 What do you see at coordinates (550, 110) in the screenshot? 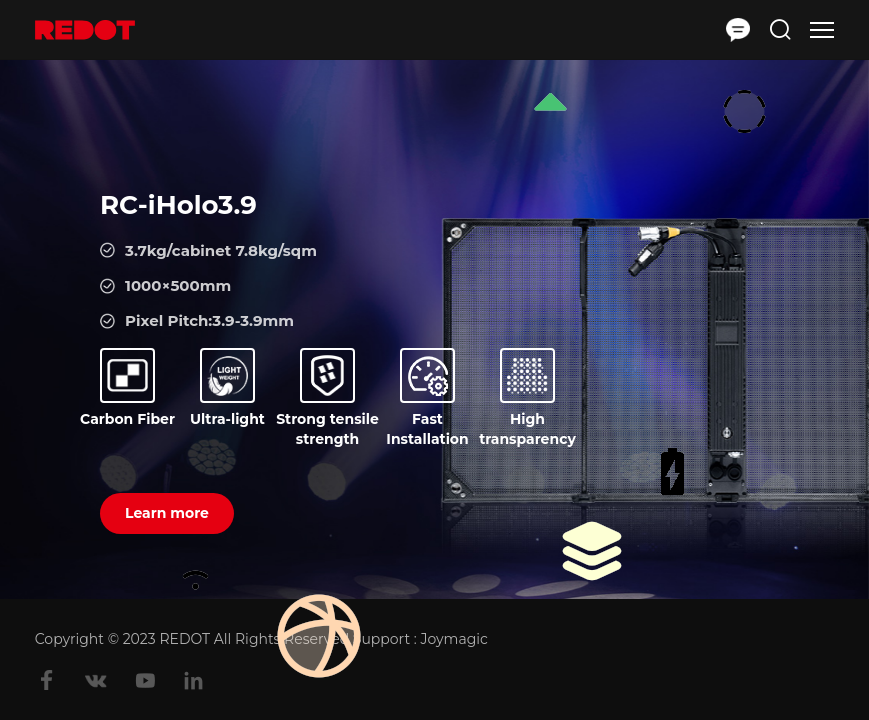
I see `navigate up or go to previous item` at bounding box center [550, 110].